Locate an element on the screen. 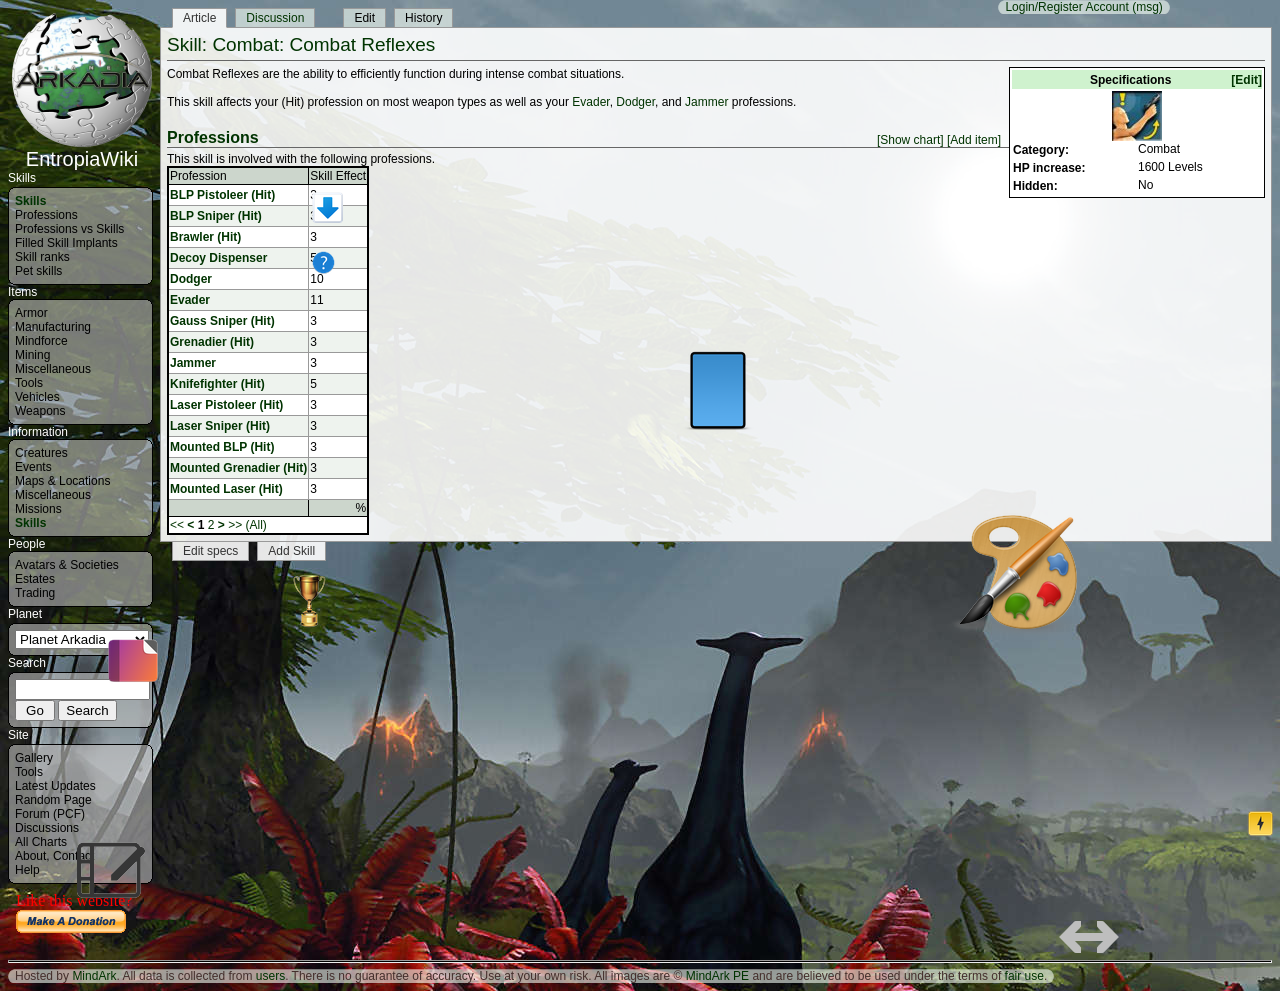 This screenshot has height=991, width=1280. customize desktop theme settings is located at coordinates (133, 659).